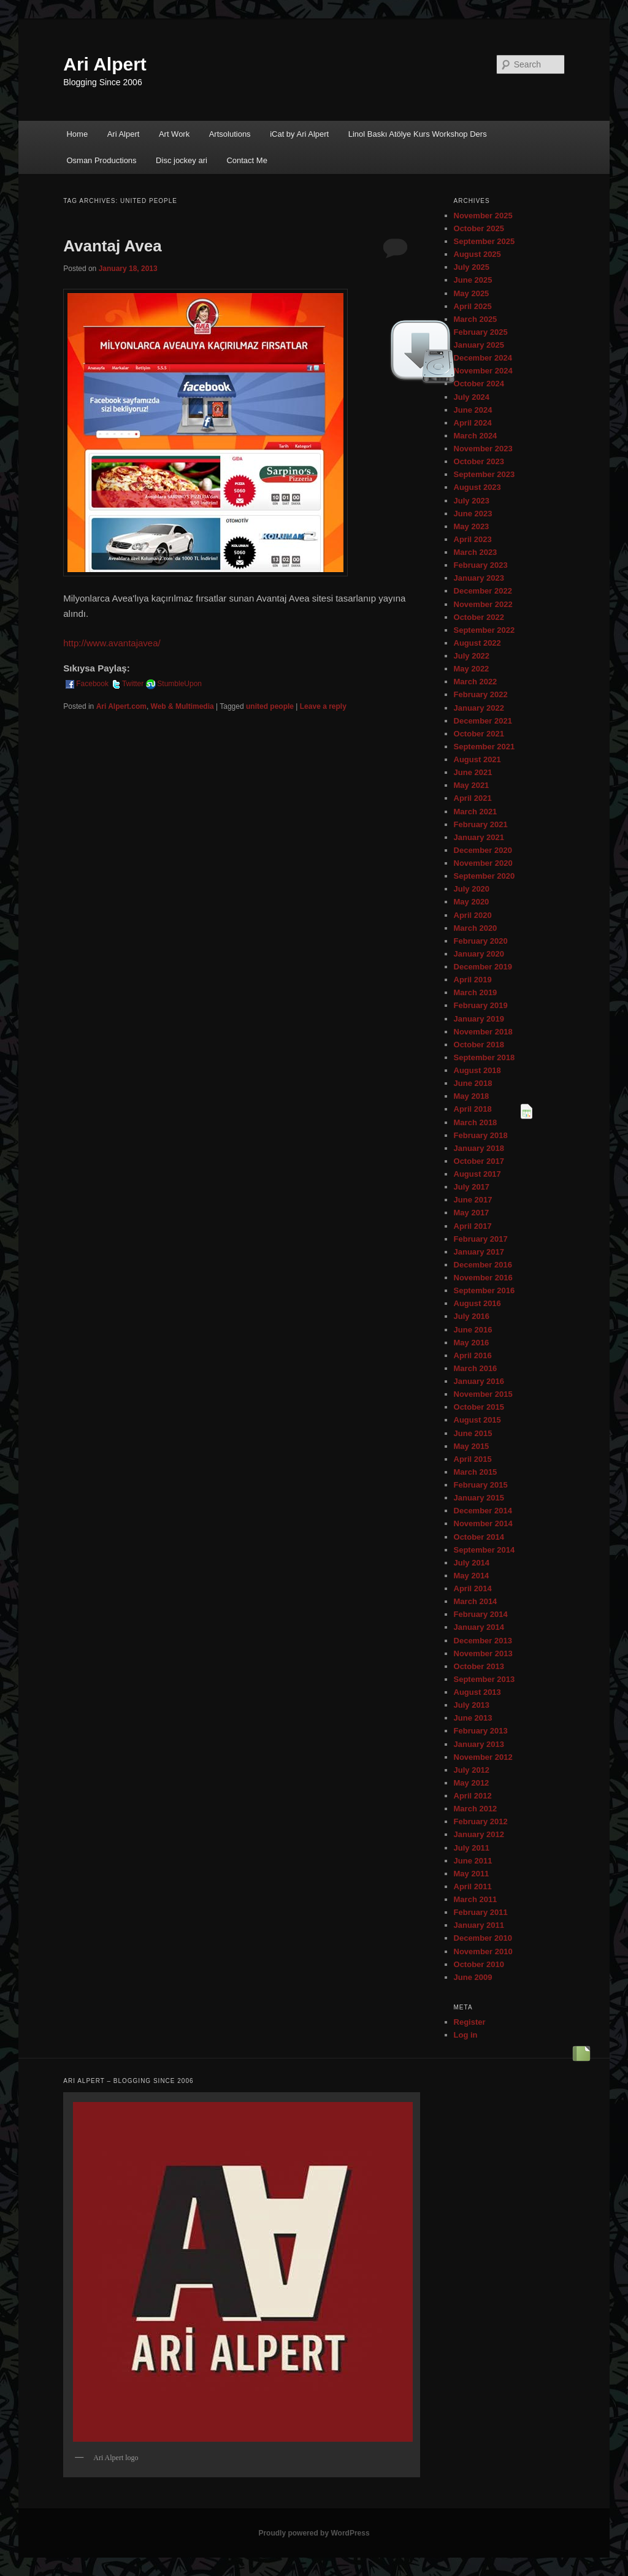  Describe the element at coordinates (420, 350) in the screenshot. I see `install new software or applications` at that location.